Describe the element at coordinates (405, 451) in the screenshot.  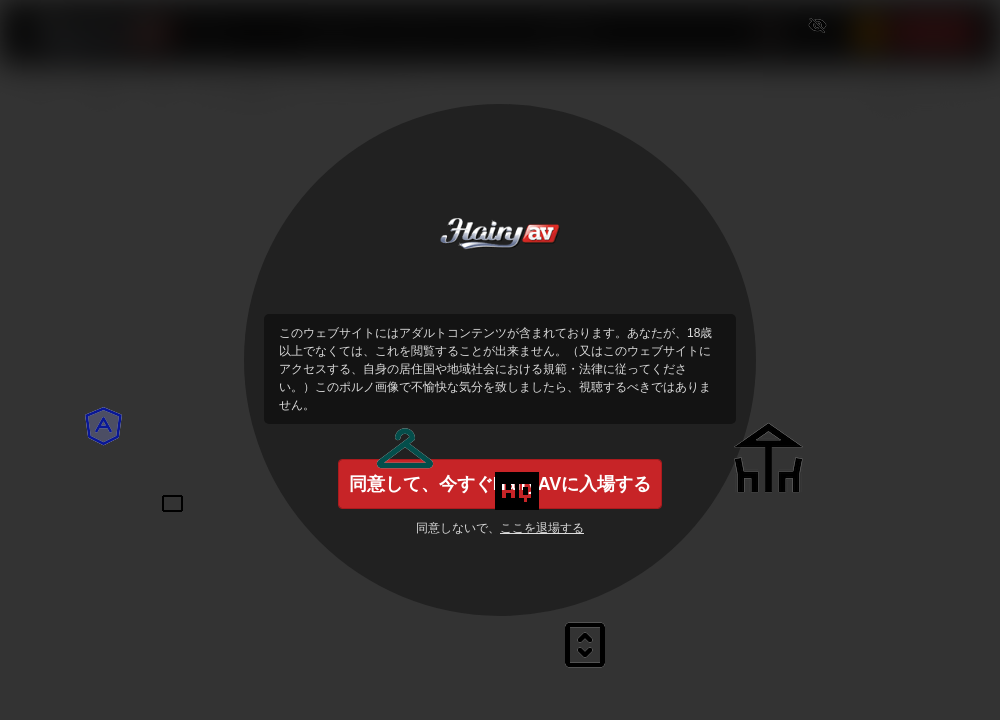
I see `access your wardrobe or closet` at that location.